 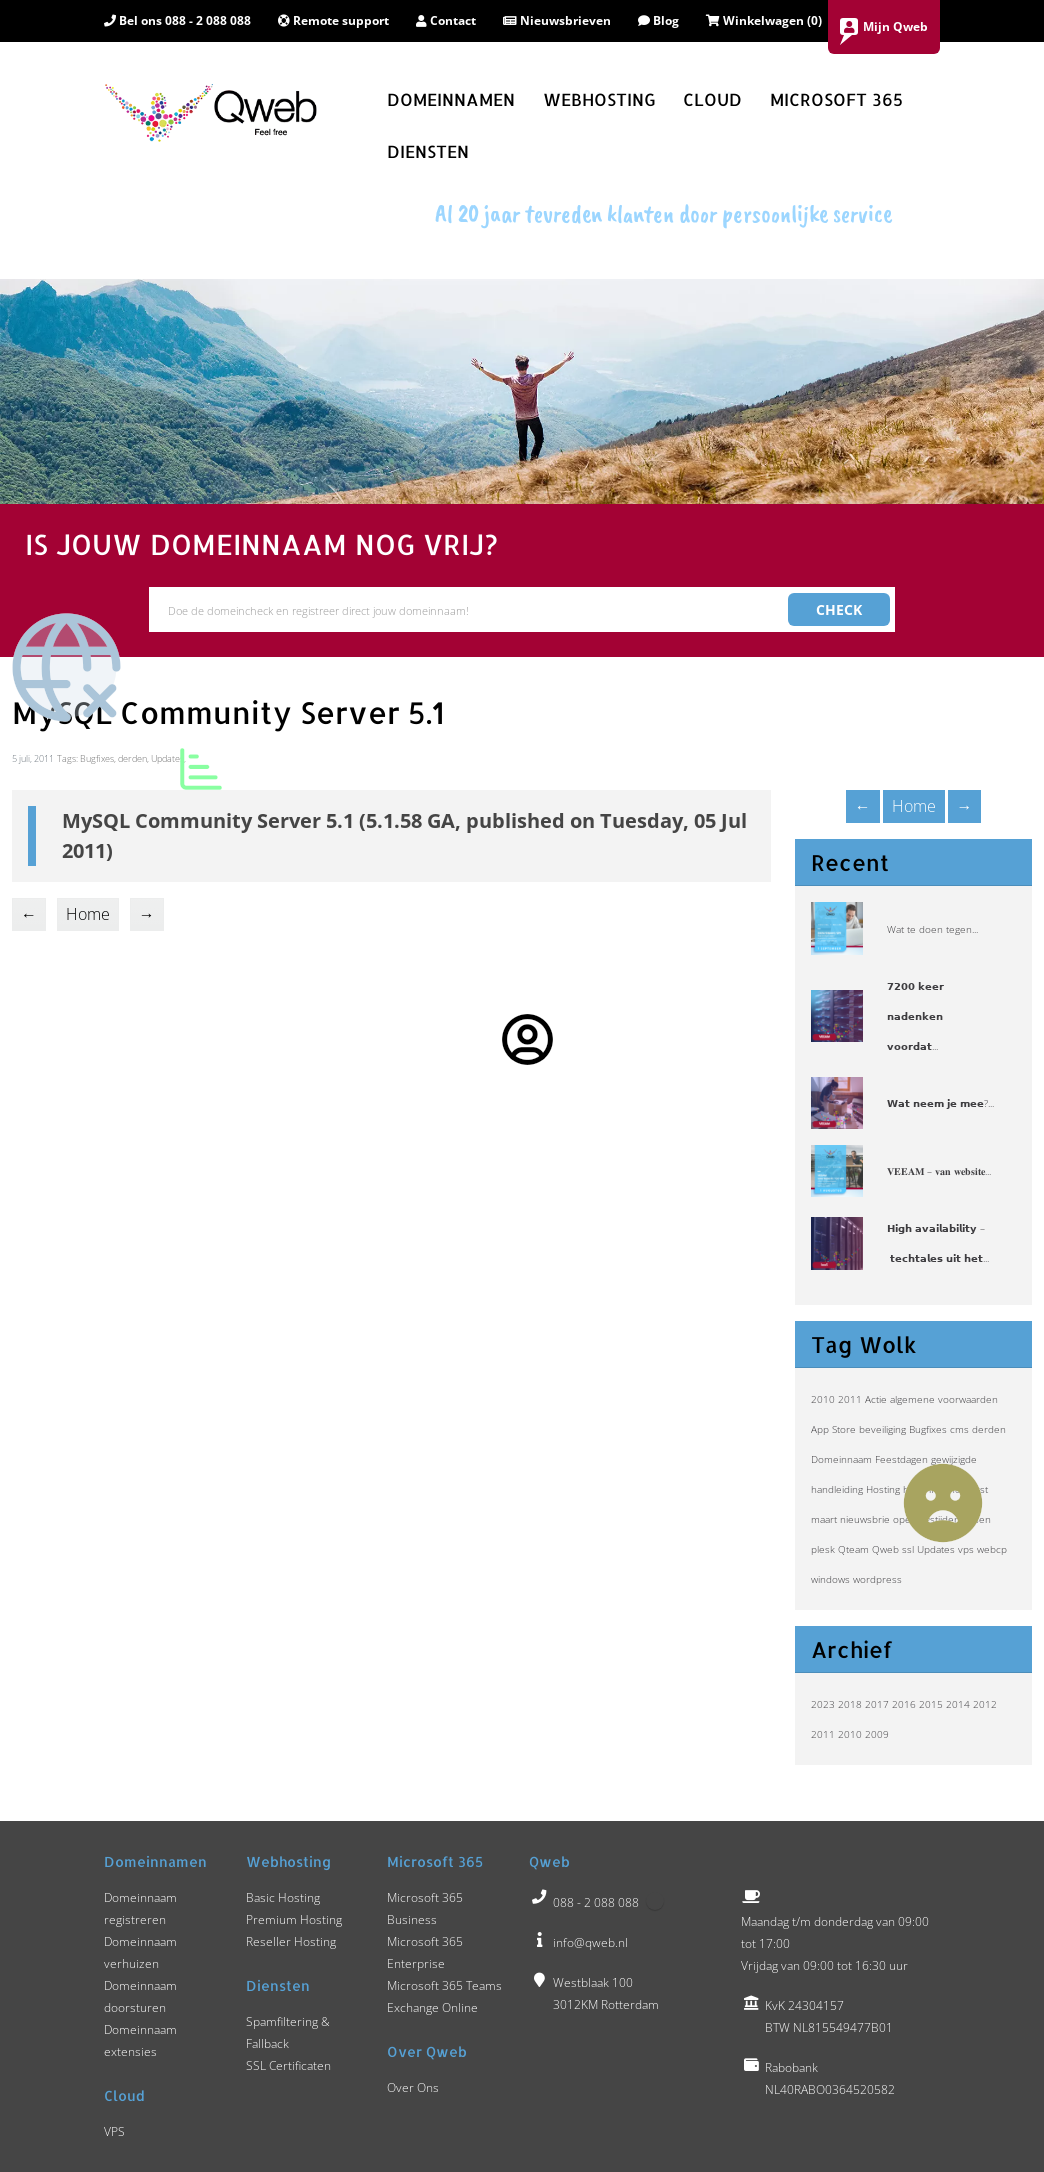 I want to click on view your profile, so click(x=527, y=1039).